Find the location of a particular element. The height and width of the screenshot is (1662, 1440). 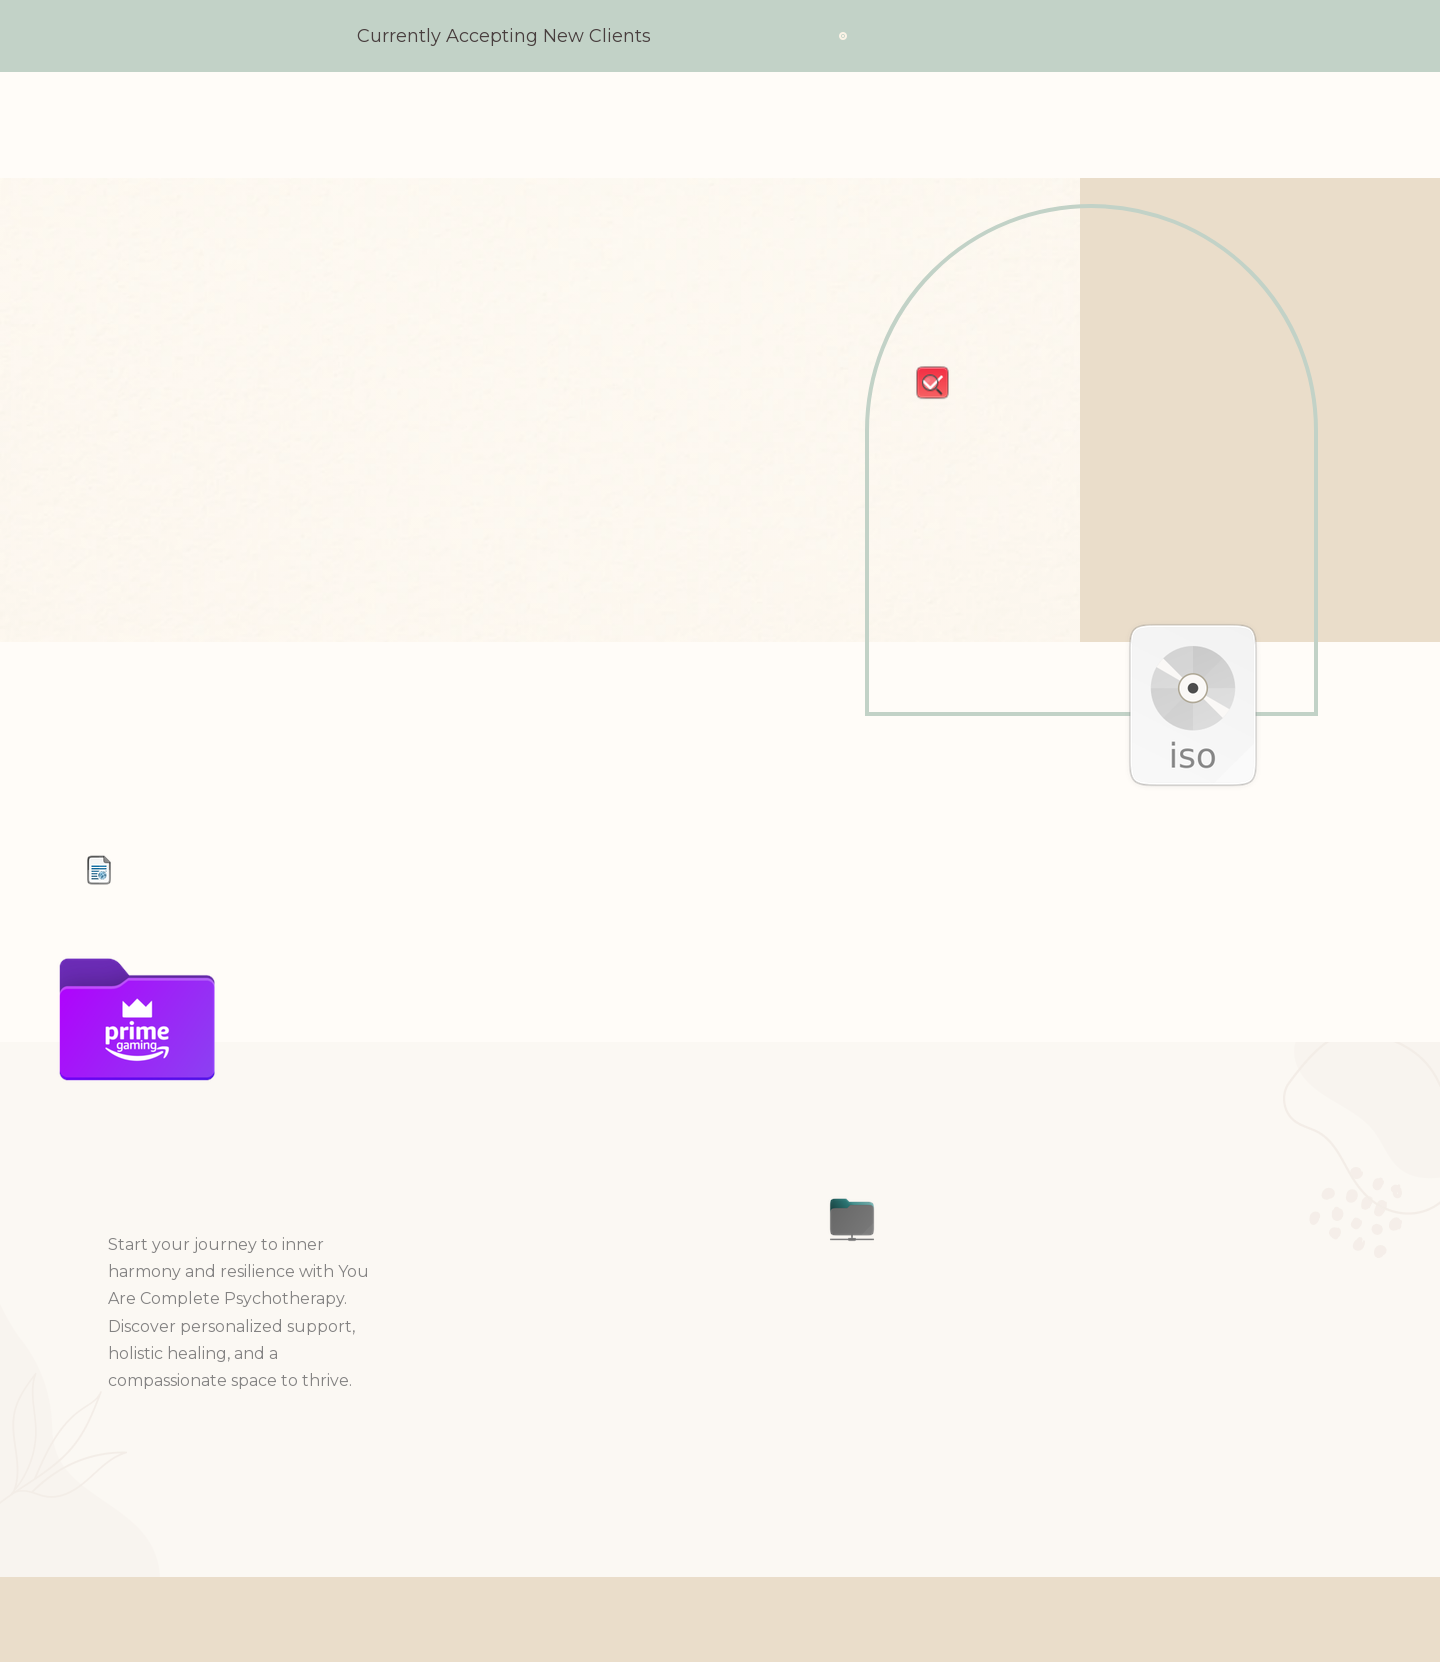

open an opendocument web page file is located at coordinates (99, 870).